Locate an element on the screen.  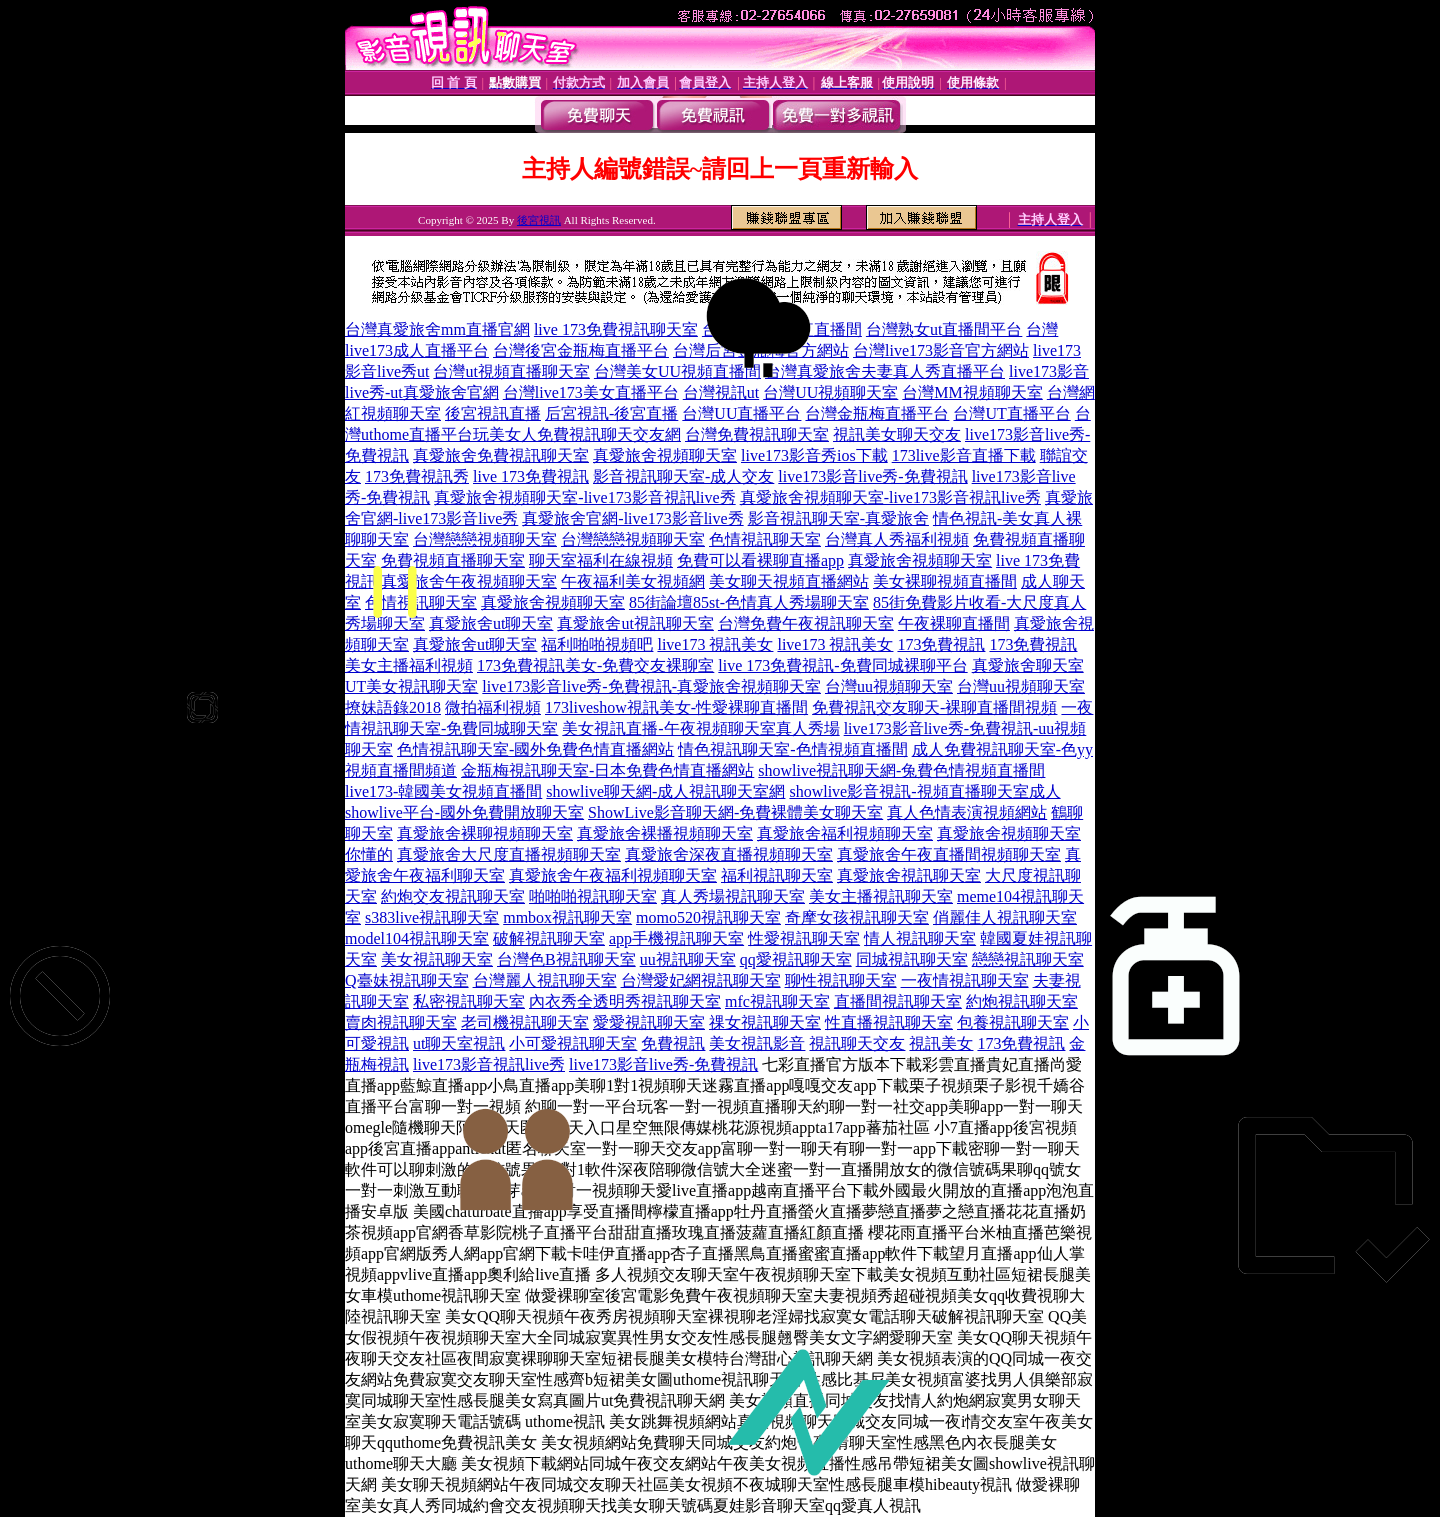
access hand sanitizer station location is located at coordinates (1176, 976).